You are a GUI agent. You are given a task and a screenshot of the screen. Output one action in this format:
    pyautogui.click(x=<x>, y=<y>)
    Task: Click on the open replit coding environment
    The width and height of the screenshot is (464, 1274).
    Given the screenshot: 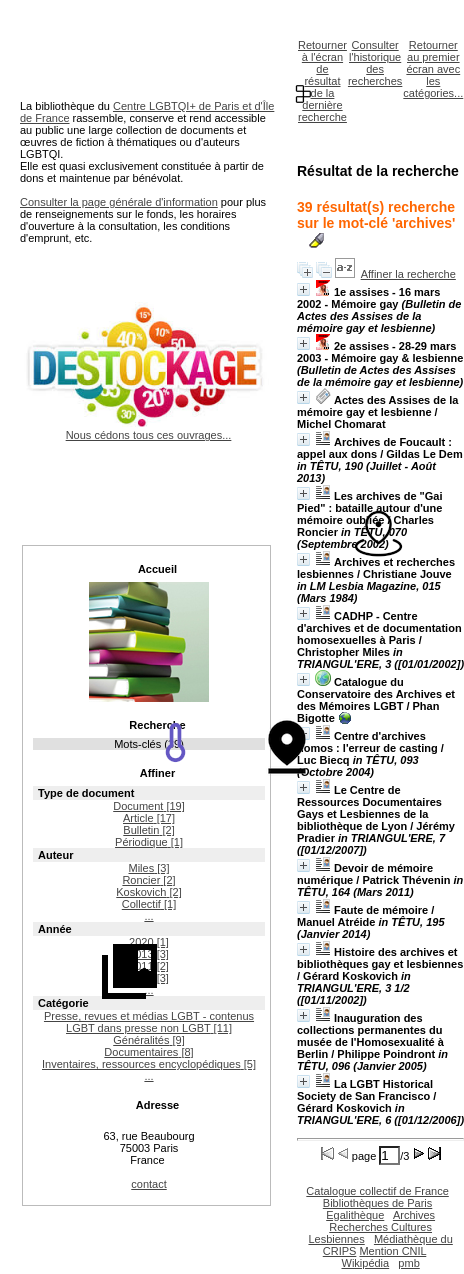 What is the action you would take?
    pyautogui.click(x=302, y=94)
    